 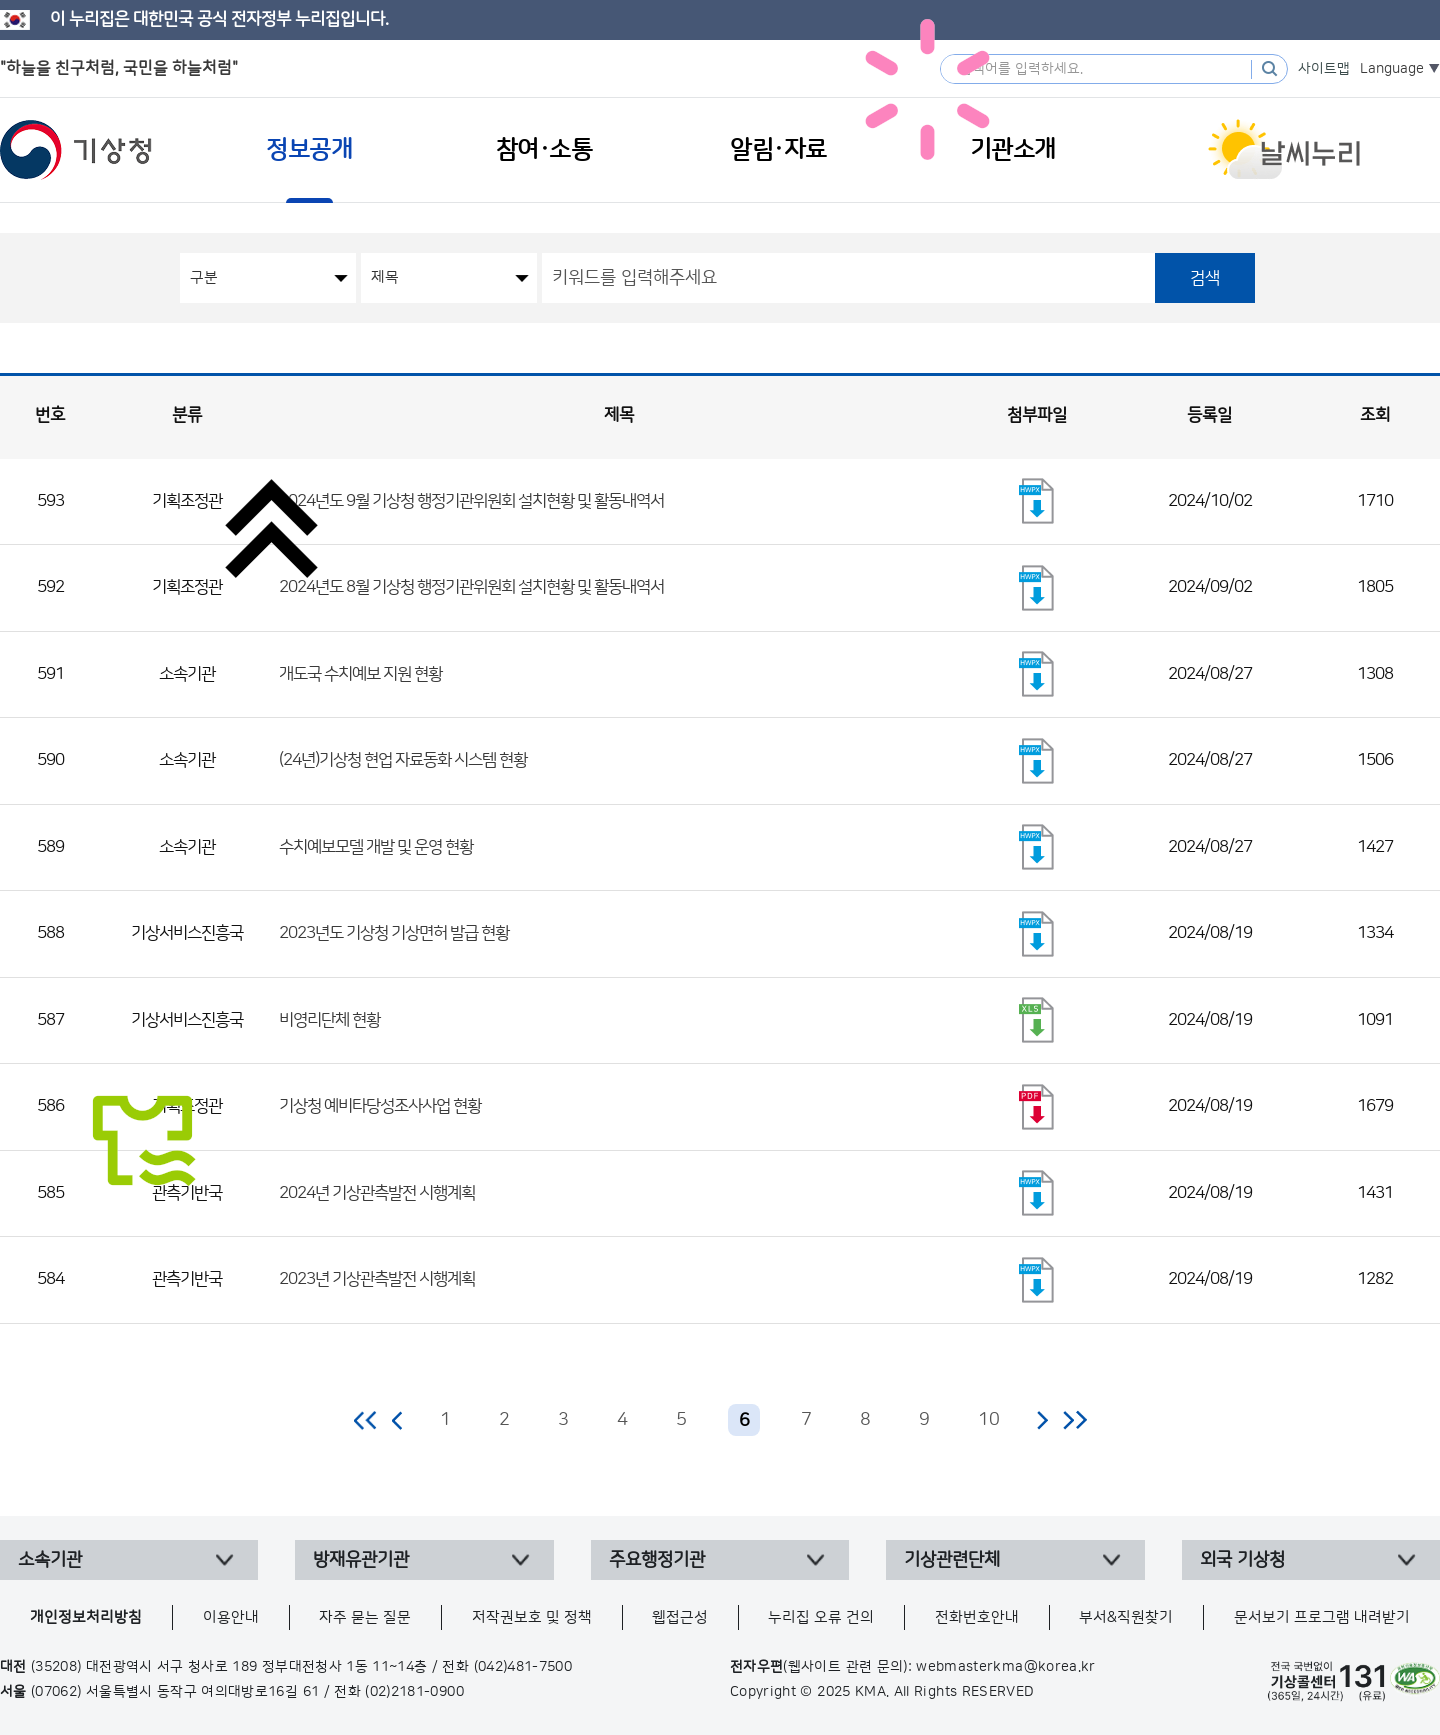 I want to click on scroll to top of page, so click(x=271, y=532).